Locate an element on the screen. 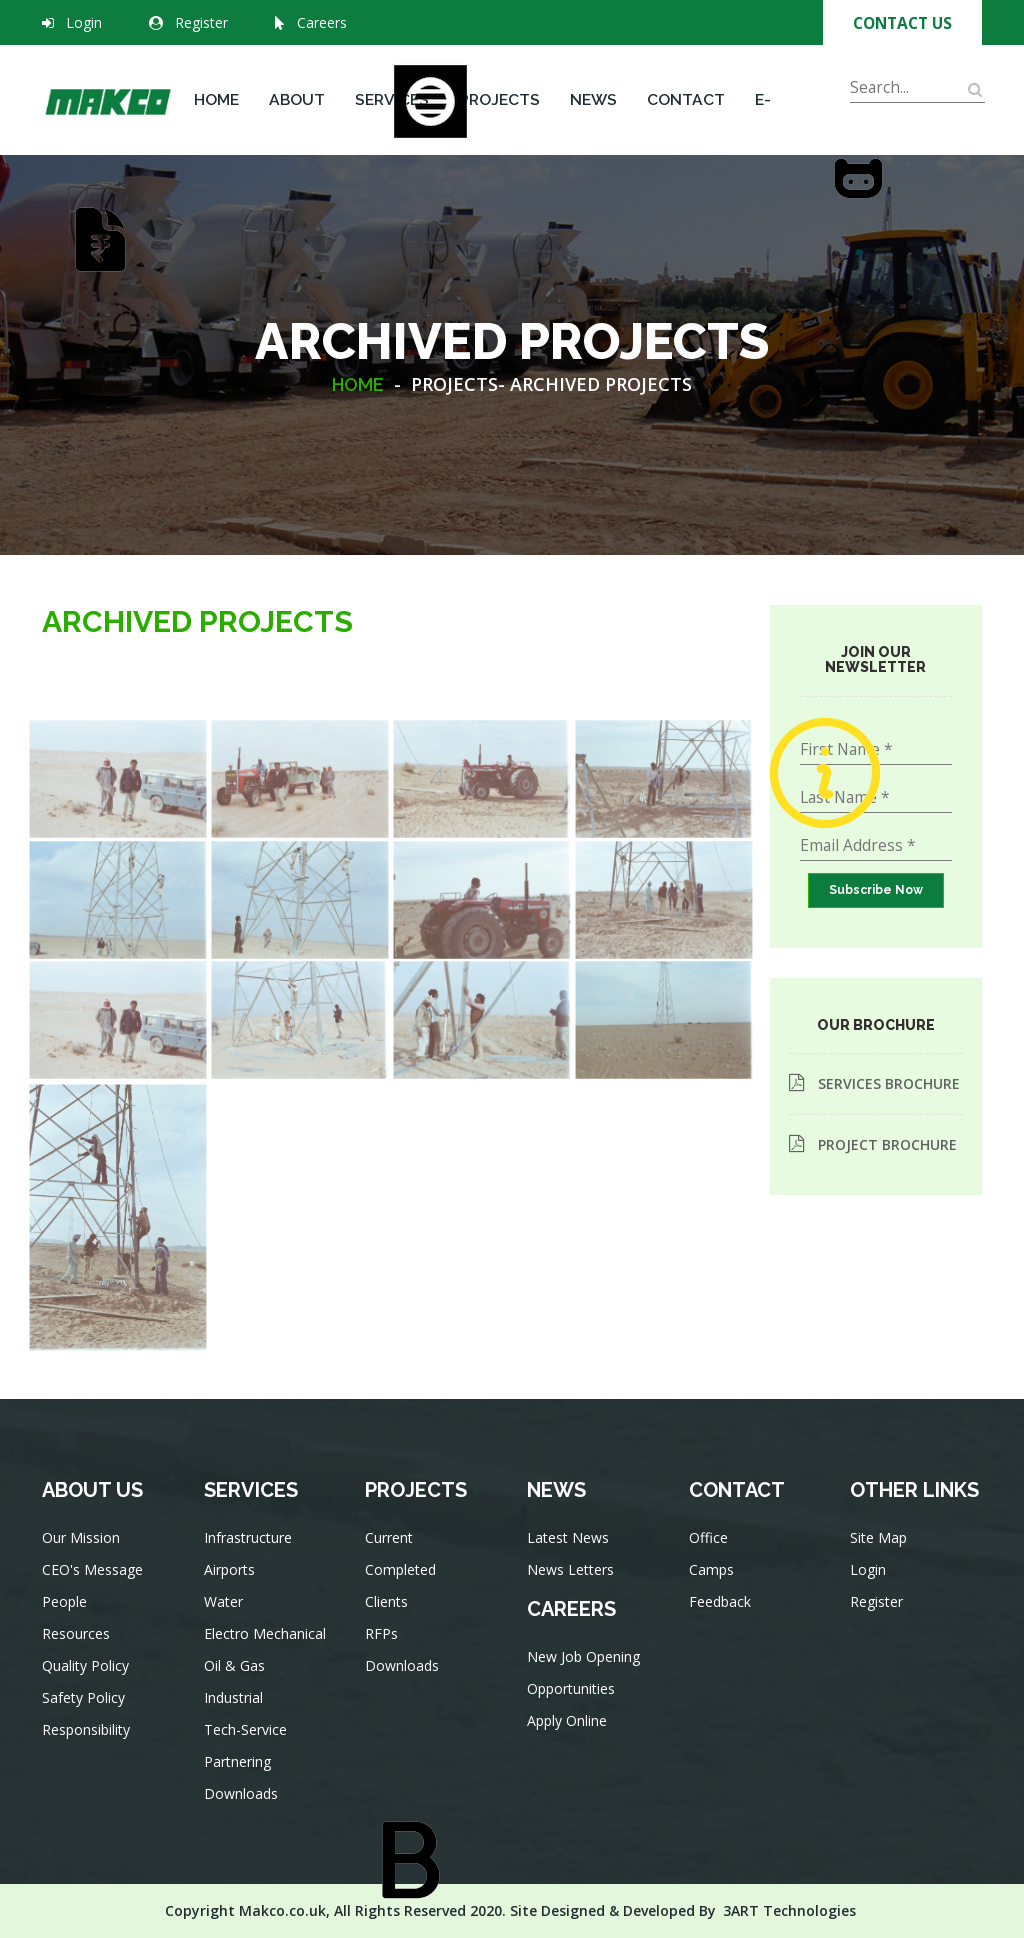 The height and width of the screenshot is (1938, 1024). apply bold formatting to selected text is located at coordinates (411, 1860).